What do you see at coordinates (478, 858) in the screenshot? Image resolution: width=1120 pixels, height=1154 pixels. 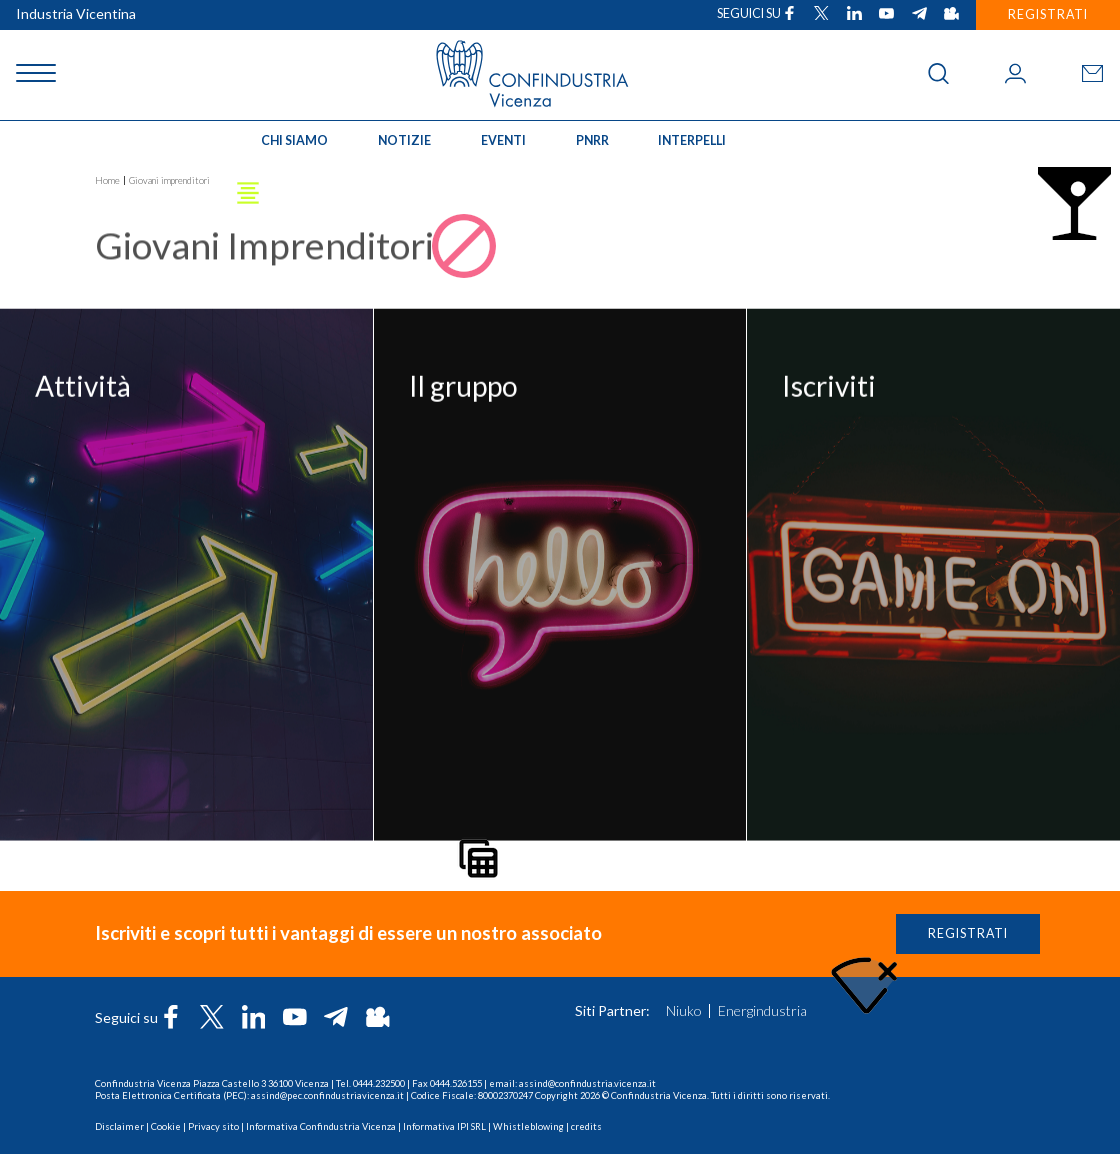 I see `switch to table view layout` at bounding box center [478, 858].